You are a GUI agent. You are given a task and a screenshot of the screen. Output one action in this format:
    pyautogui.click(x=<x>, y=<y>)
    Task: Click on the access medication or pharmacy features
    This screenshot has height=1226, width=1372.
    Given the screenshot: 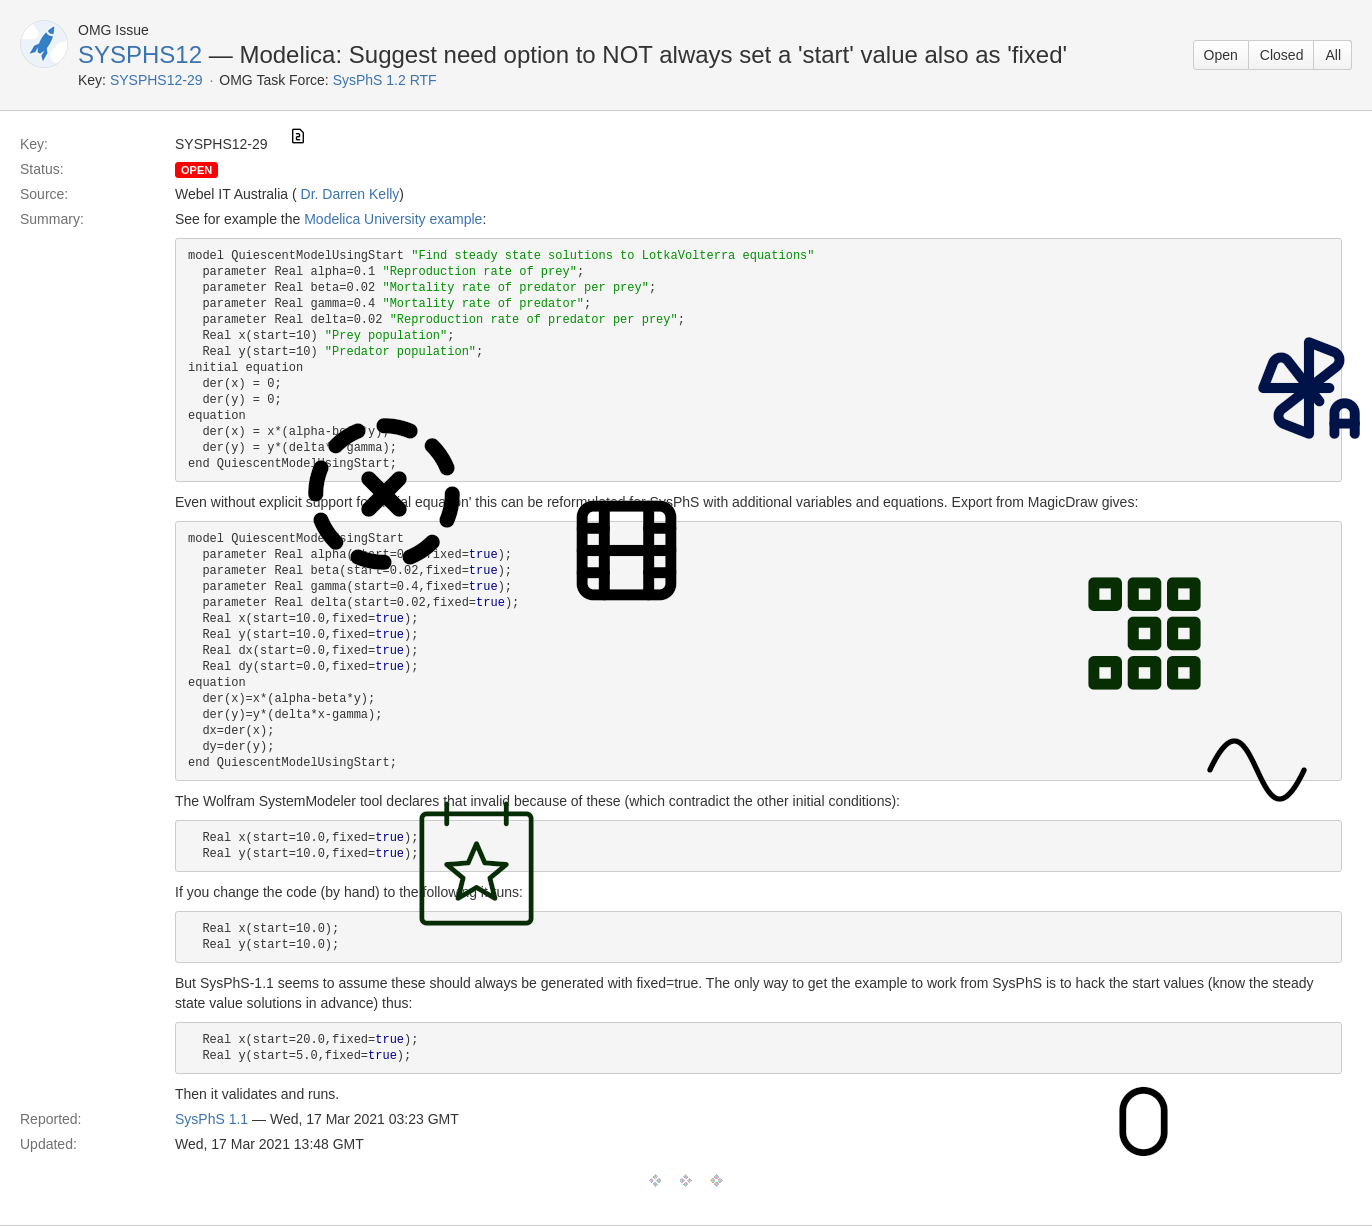 What is the action you would take?
    pyautogui.click(x=1143, y=1121)
    